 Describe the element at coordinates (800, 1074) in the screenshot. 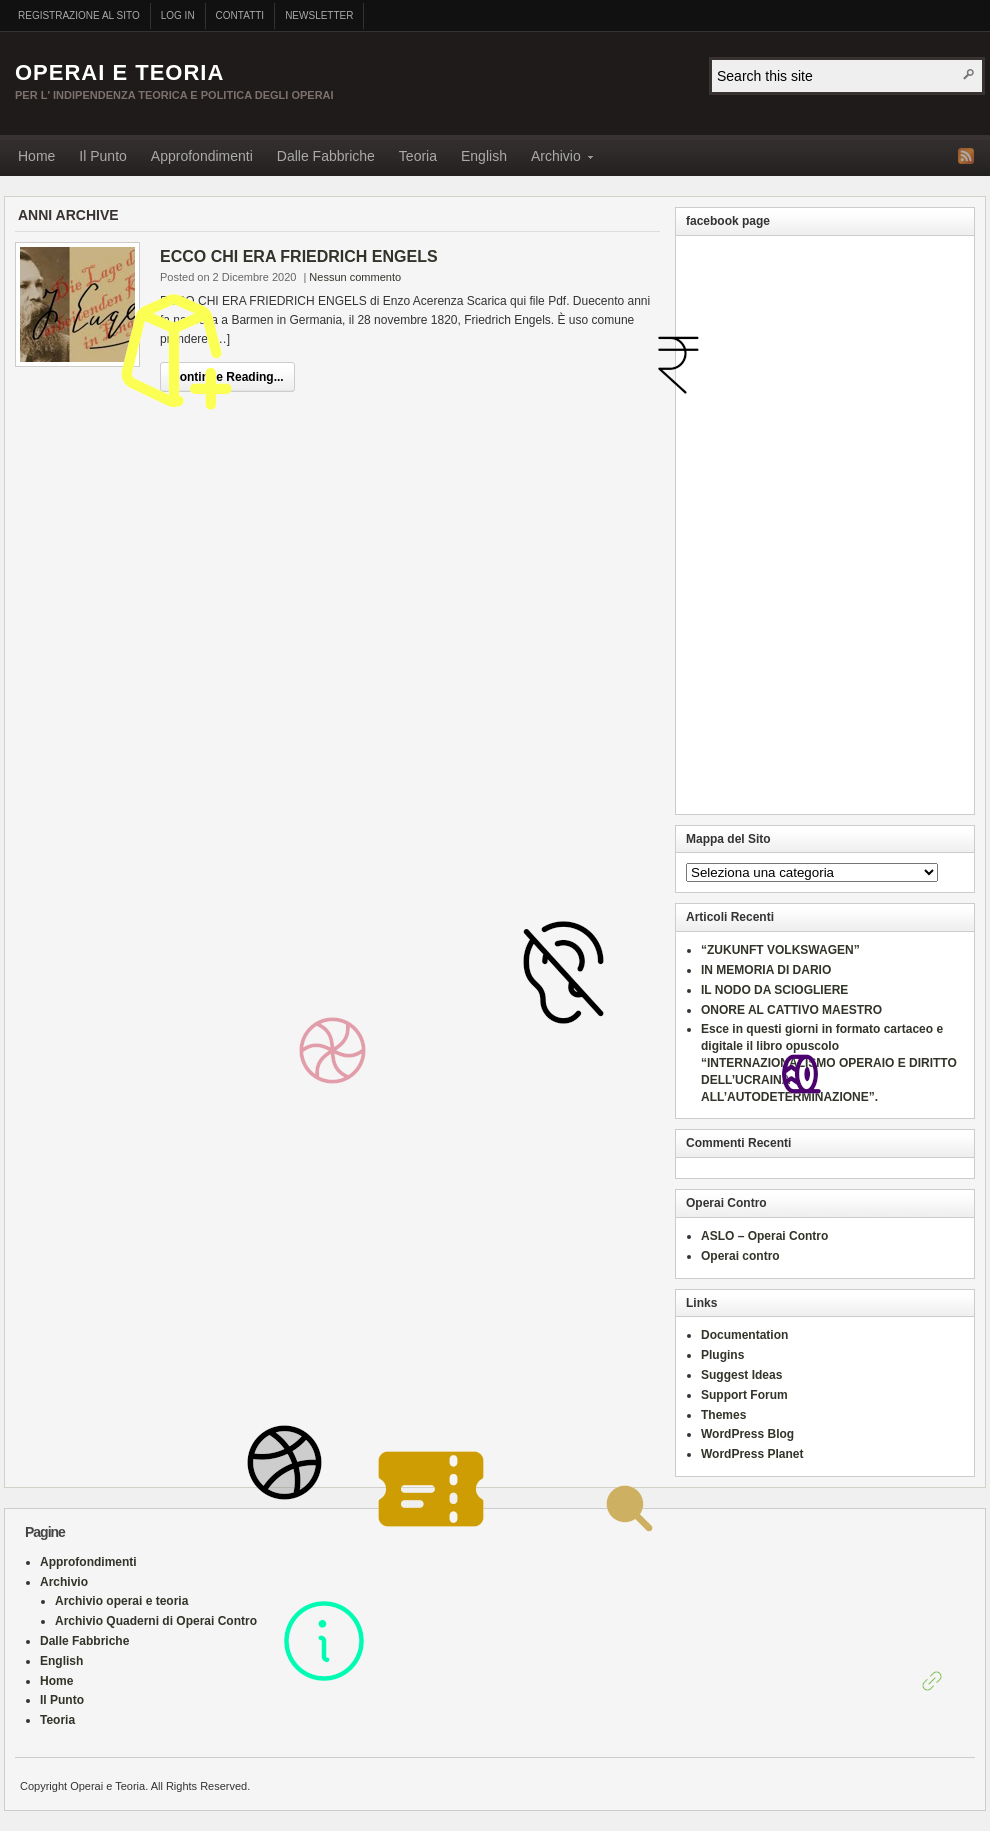

I see `view tire pressure or status` at that location.